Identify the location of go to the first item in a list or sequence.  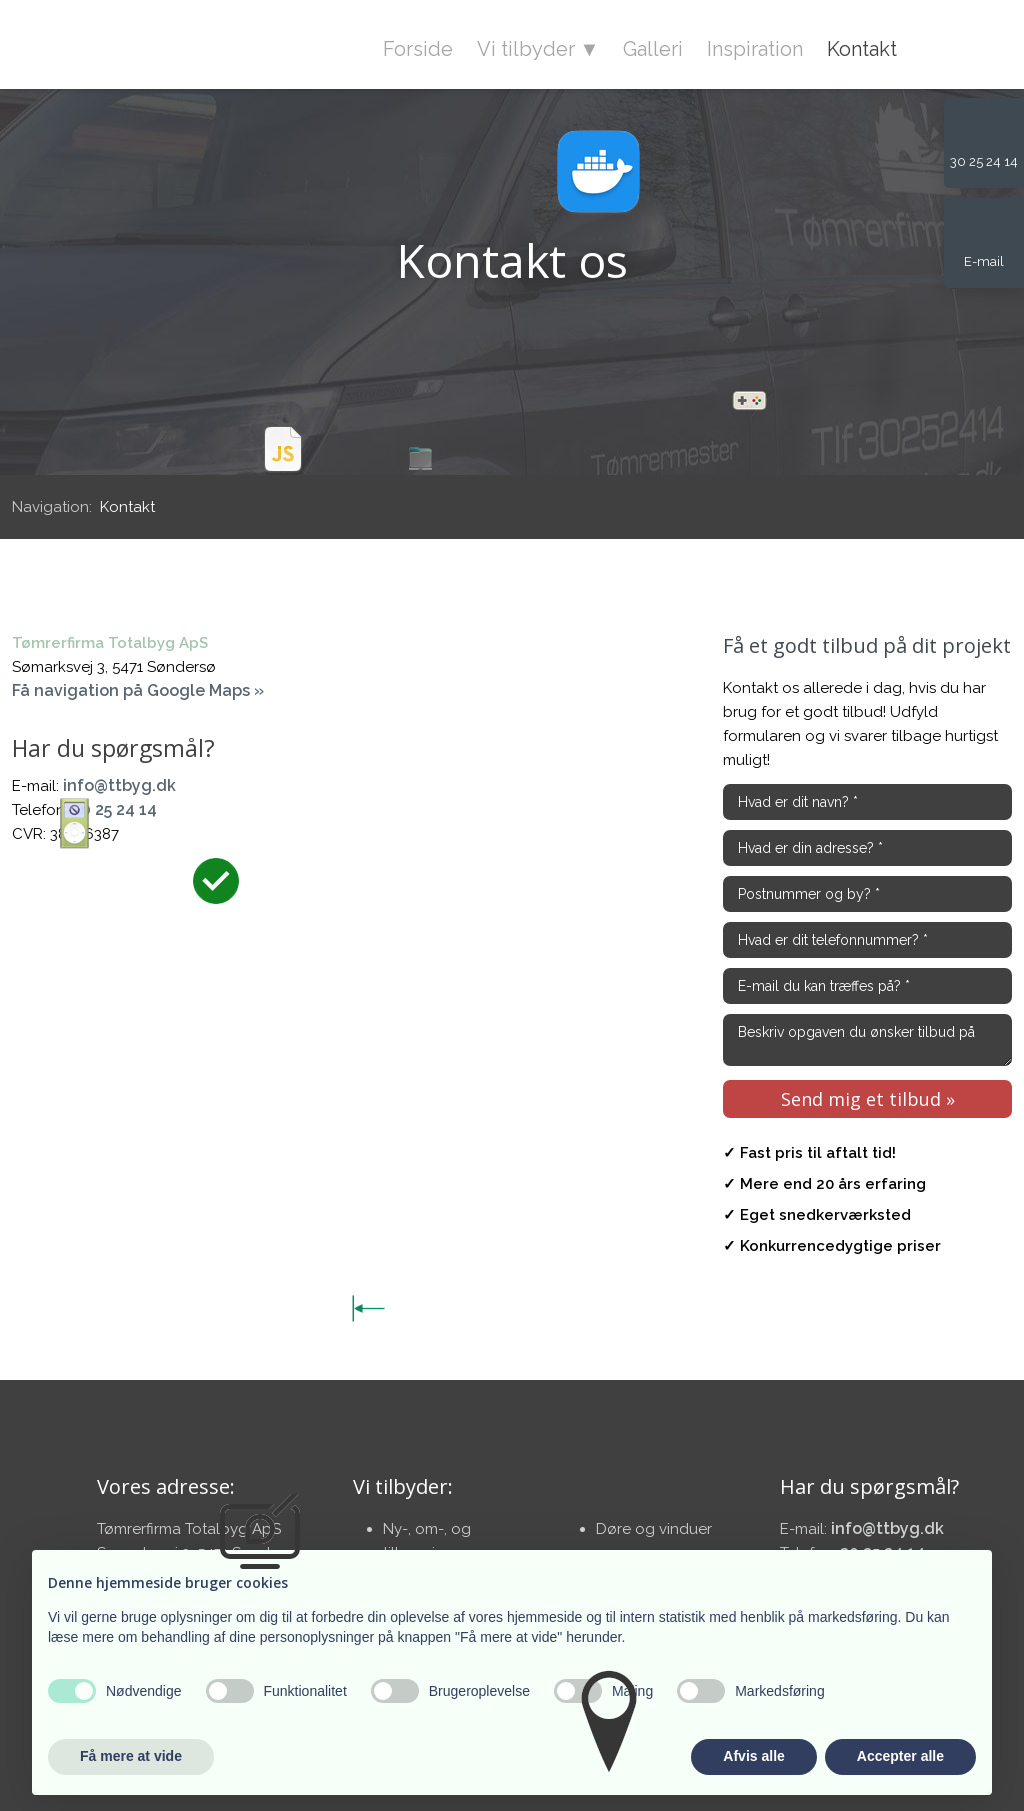
(368, 1308).